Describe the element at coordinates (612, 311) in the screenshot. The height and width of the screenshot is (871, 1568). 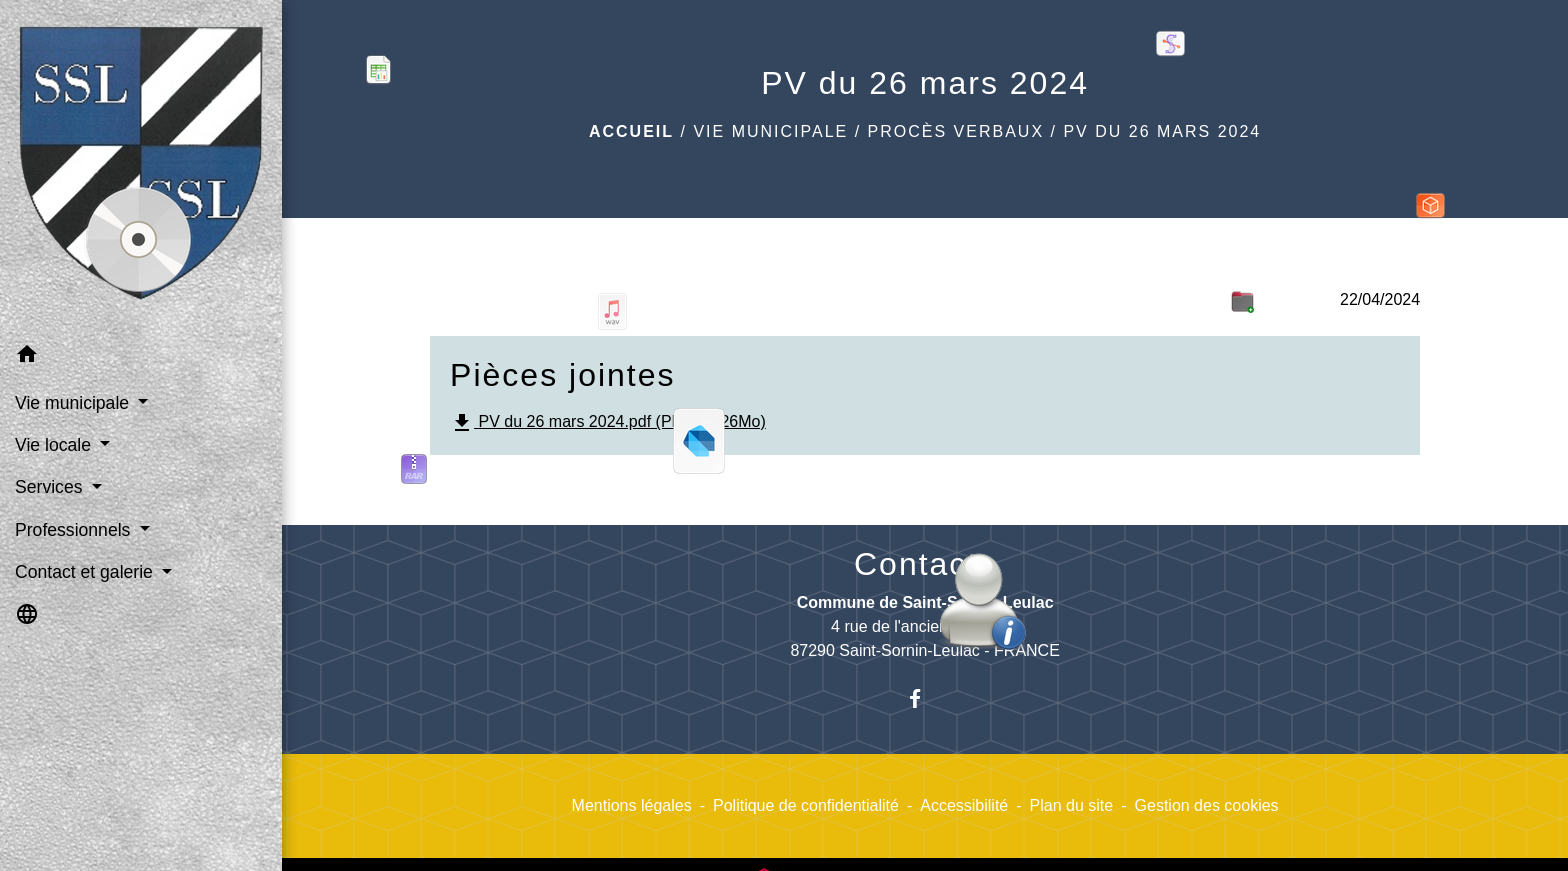
I see `a wav audio file` at that location.